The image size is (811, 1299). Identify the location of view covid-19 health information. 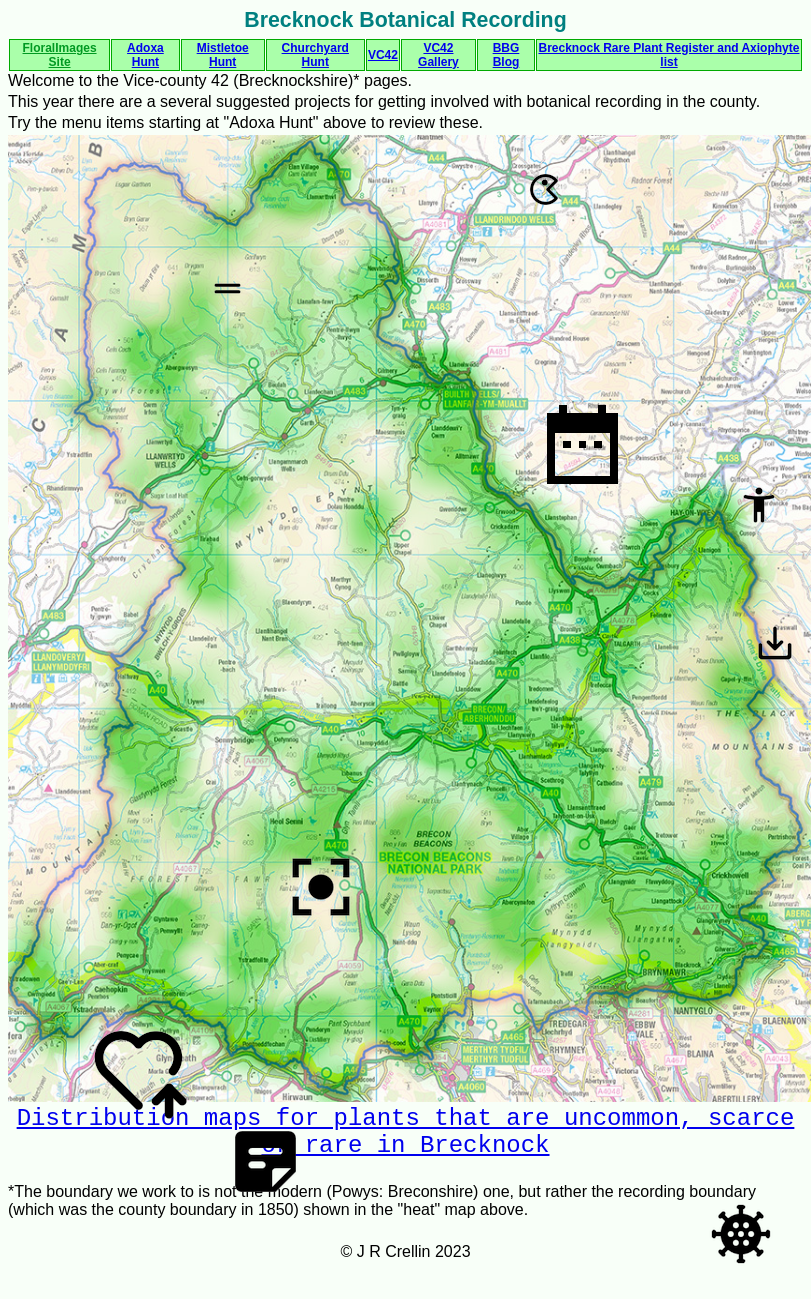
(741, 1234).